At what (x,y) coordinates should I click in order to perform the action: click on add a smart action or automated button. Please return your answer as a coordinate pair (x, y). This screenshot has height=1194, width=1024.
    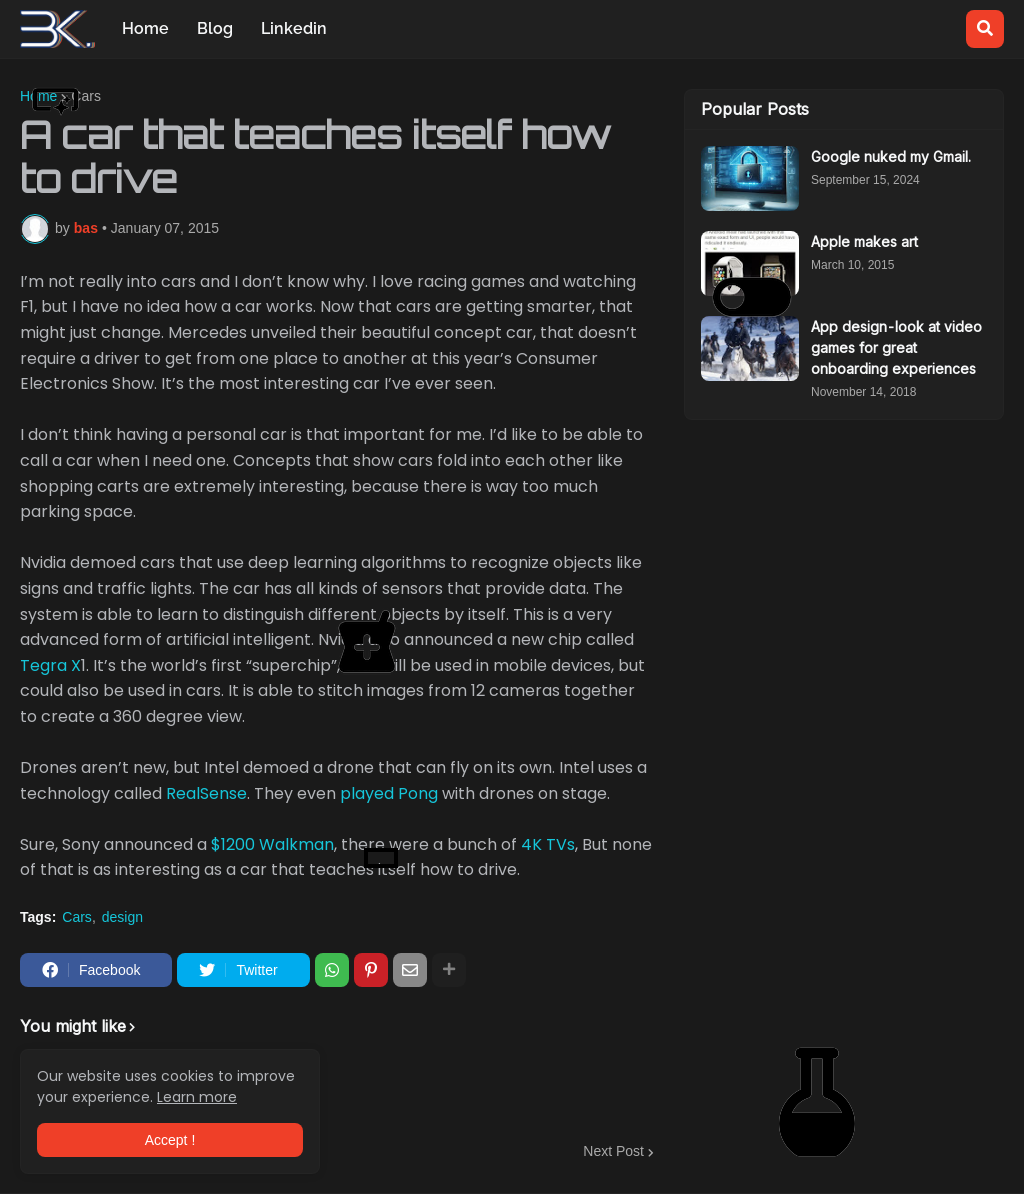
    Looking at the image, I should click on (55, 99).